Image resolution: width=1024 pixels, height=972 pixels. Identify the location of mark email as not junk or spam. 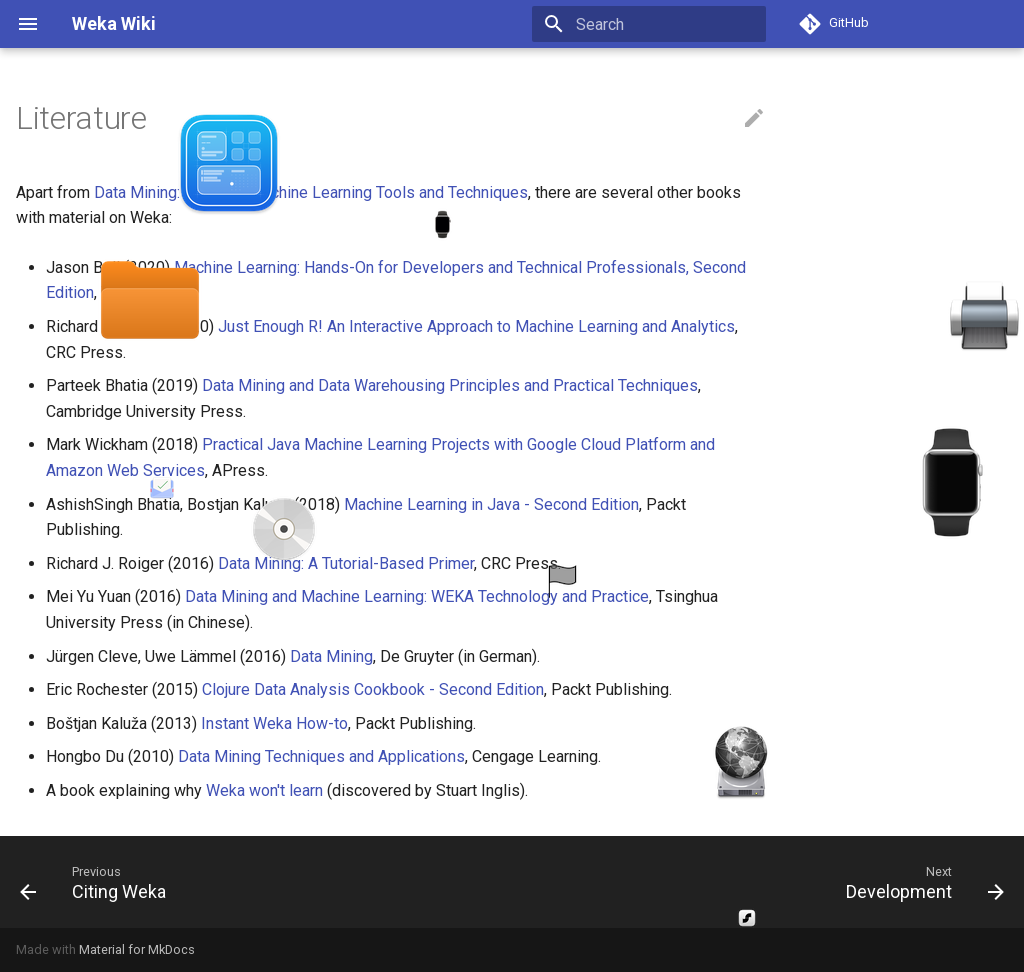
(162, 489).